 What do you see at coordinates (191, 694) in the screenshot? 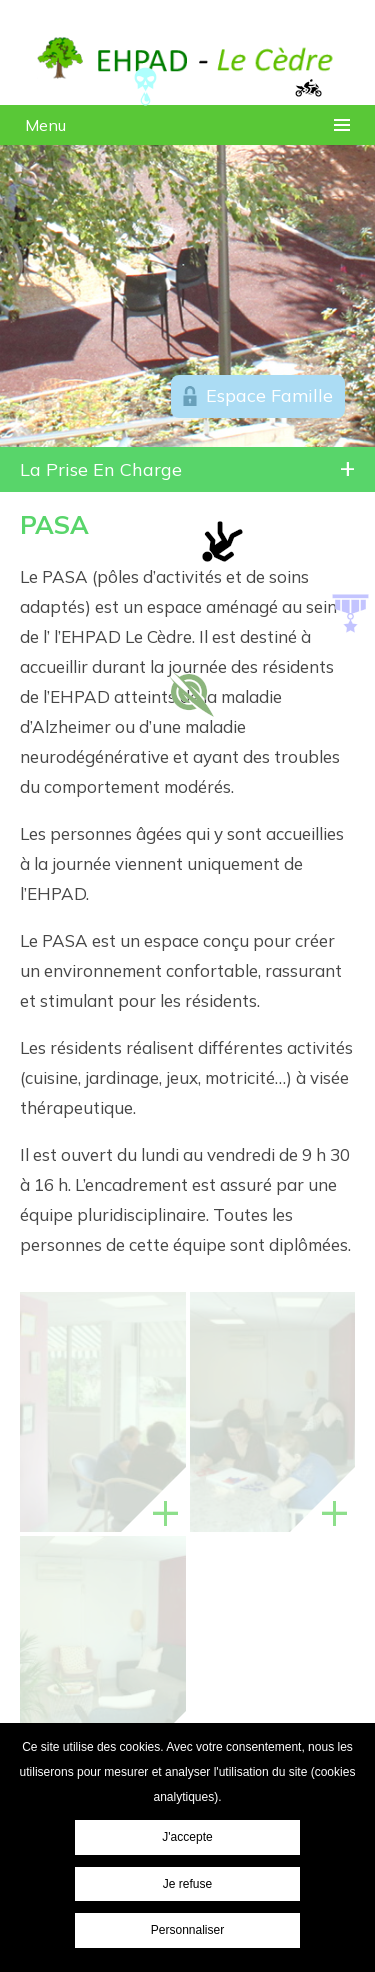
I see `indicates a successful hit or target achieved` at bounding box center [191, 694].